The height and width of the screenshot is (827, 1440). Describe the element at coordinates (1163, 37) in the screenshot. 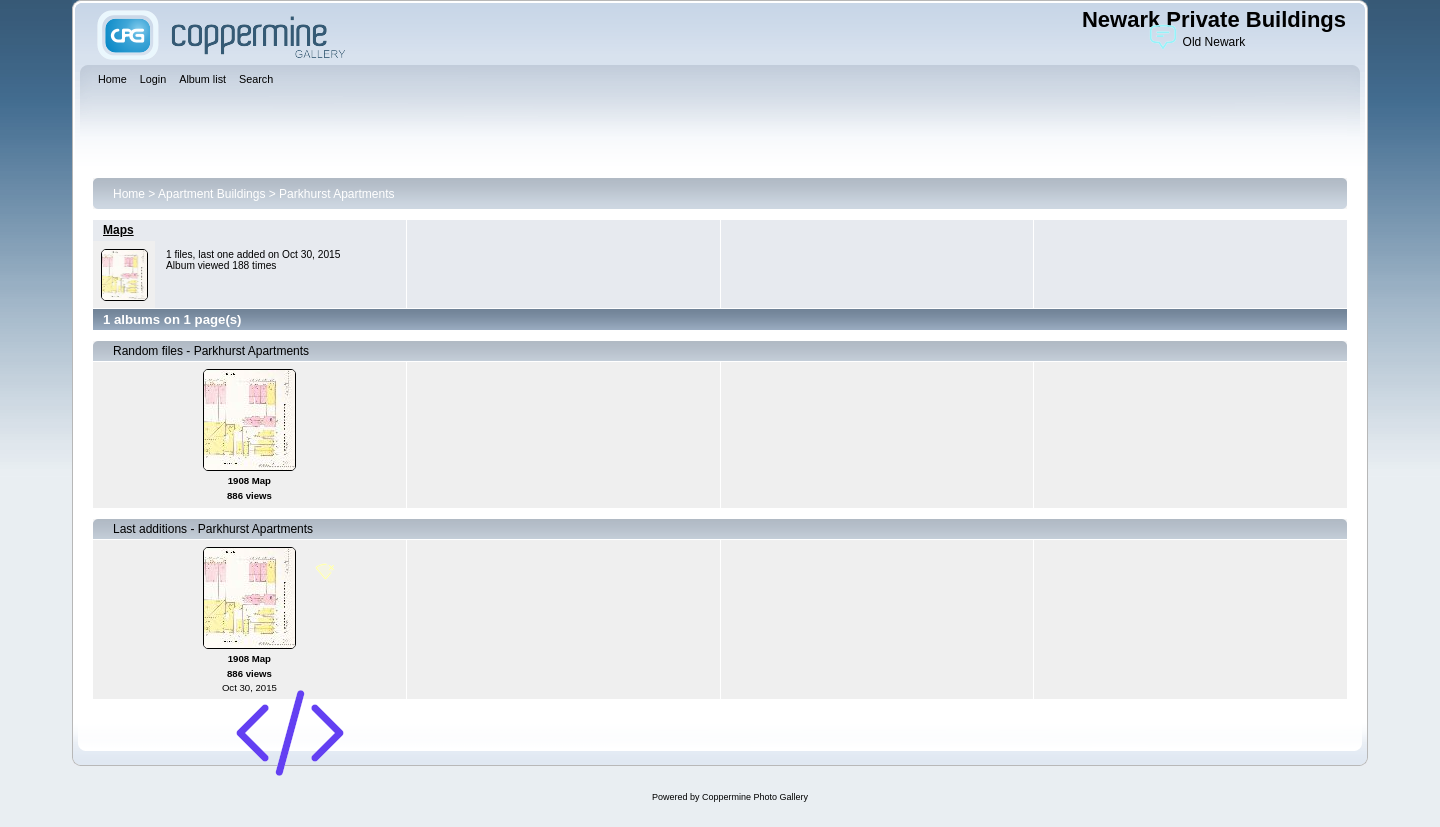

I see `open chat or messaging` at that location.